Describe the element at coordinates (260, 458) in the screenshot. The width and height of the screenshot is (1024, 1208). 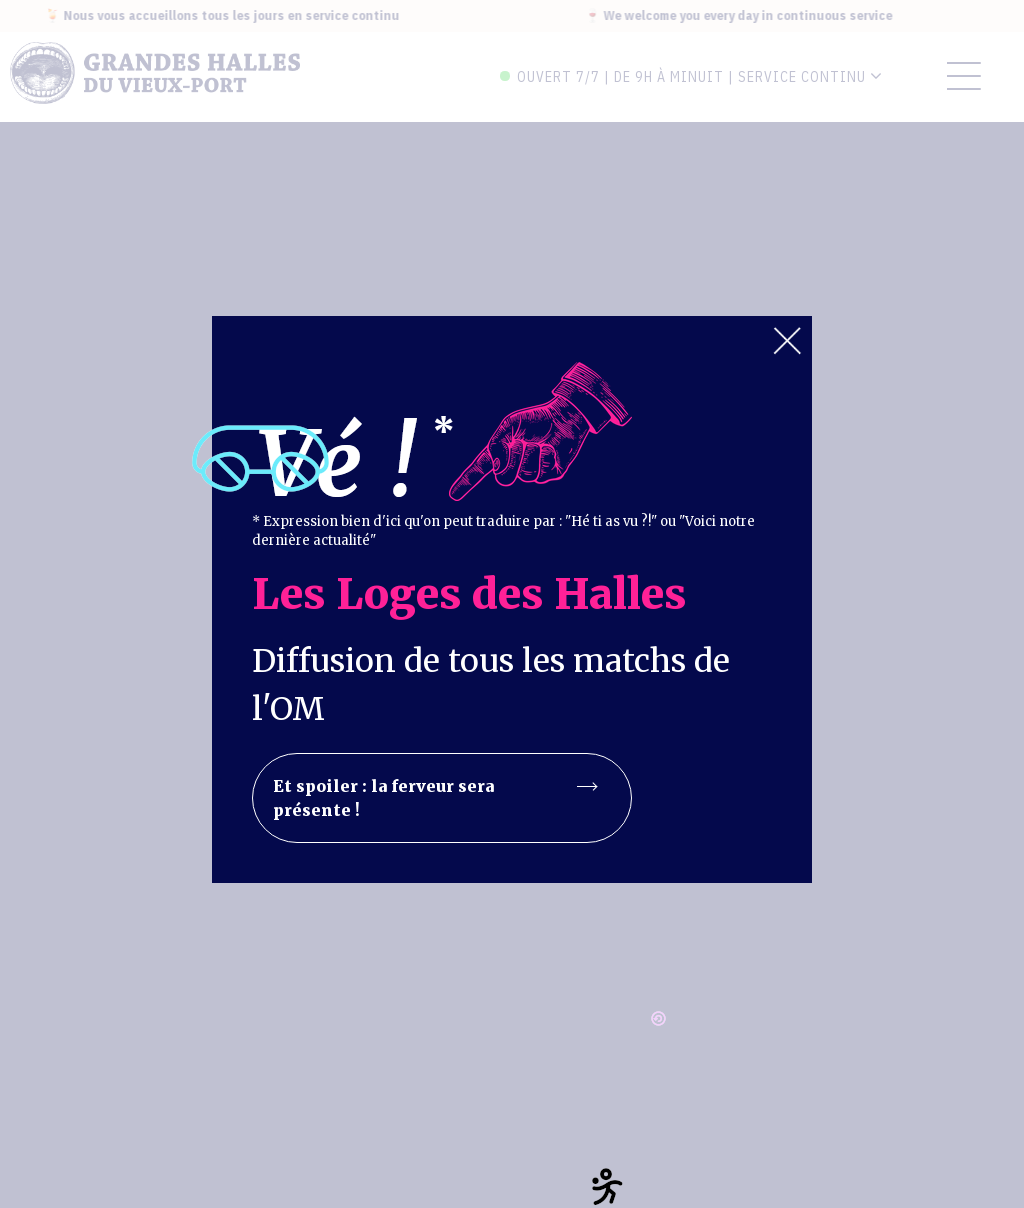
I see `access virtual reality or immersive mode` at that location.